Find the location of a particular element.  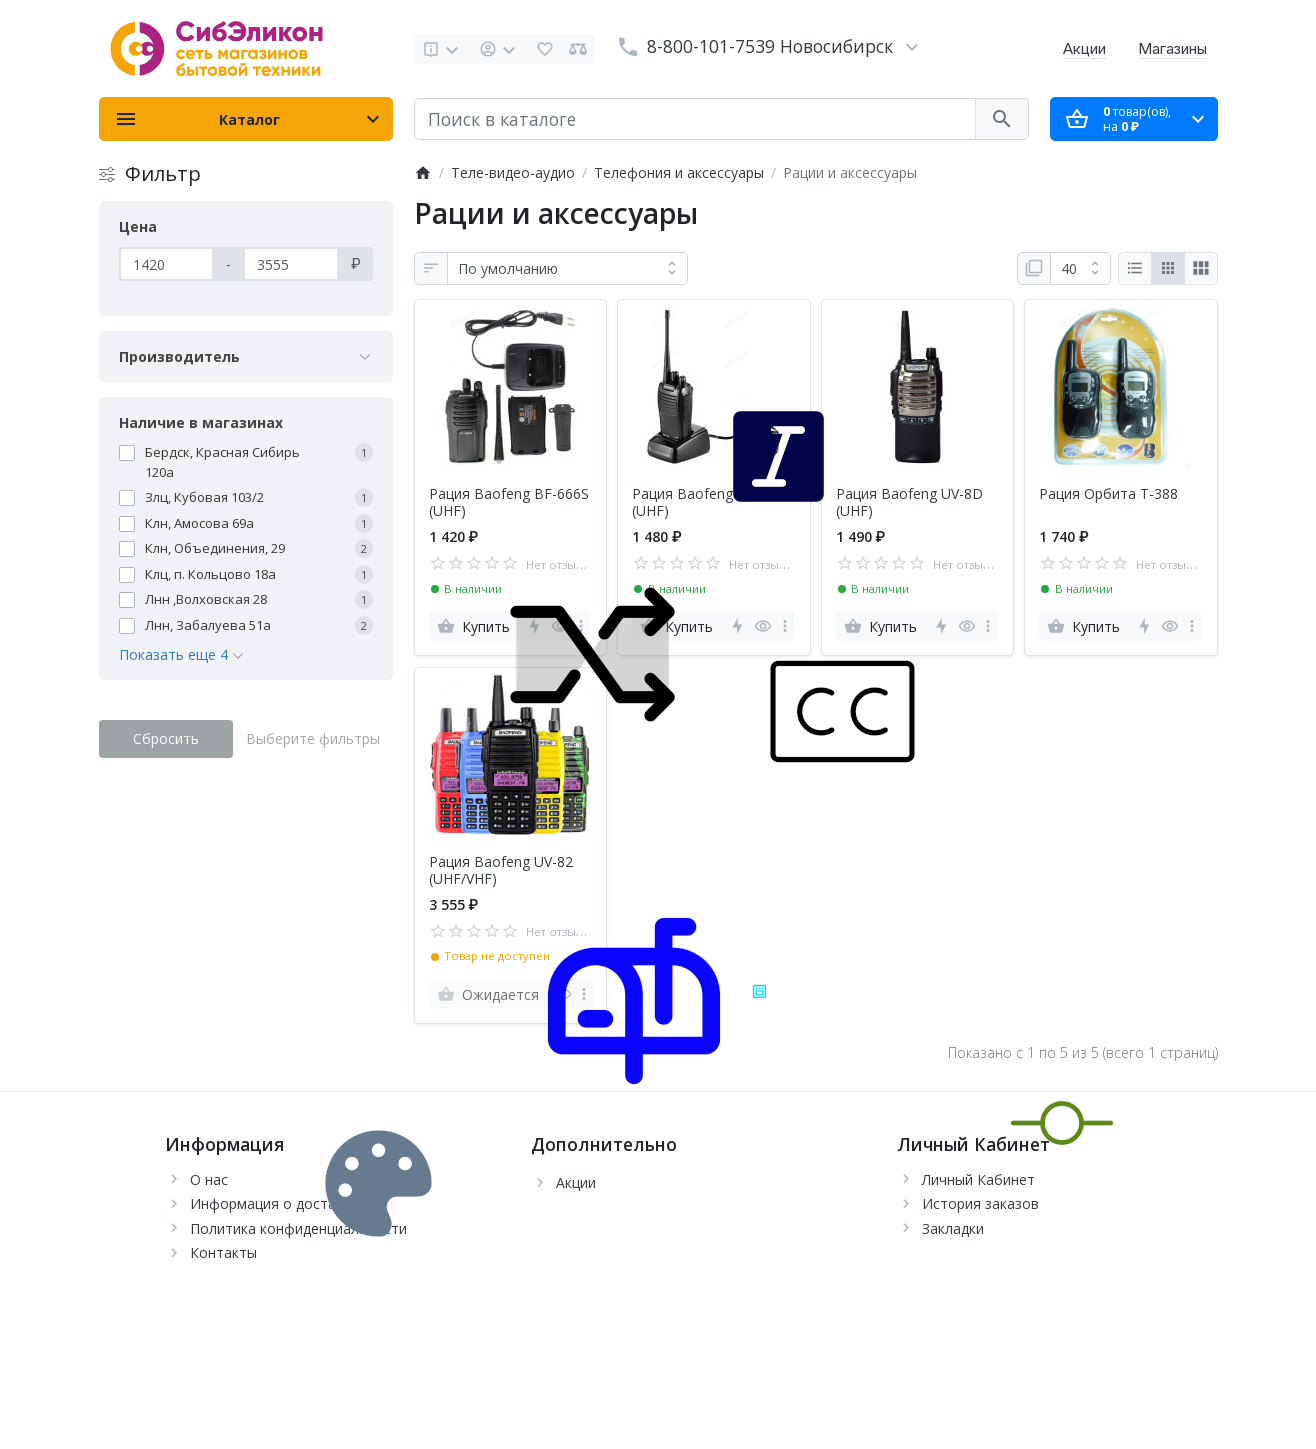

access your mailbox or inbox is located at coordinates (634, 1004).